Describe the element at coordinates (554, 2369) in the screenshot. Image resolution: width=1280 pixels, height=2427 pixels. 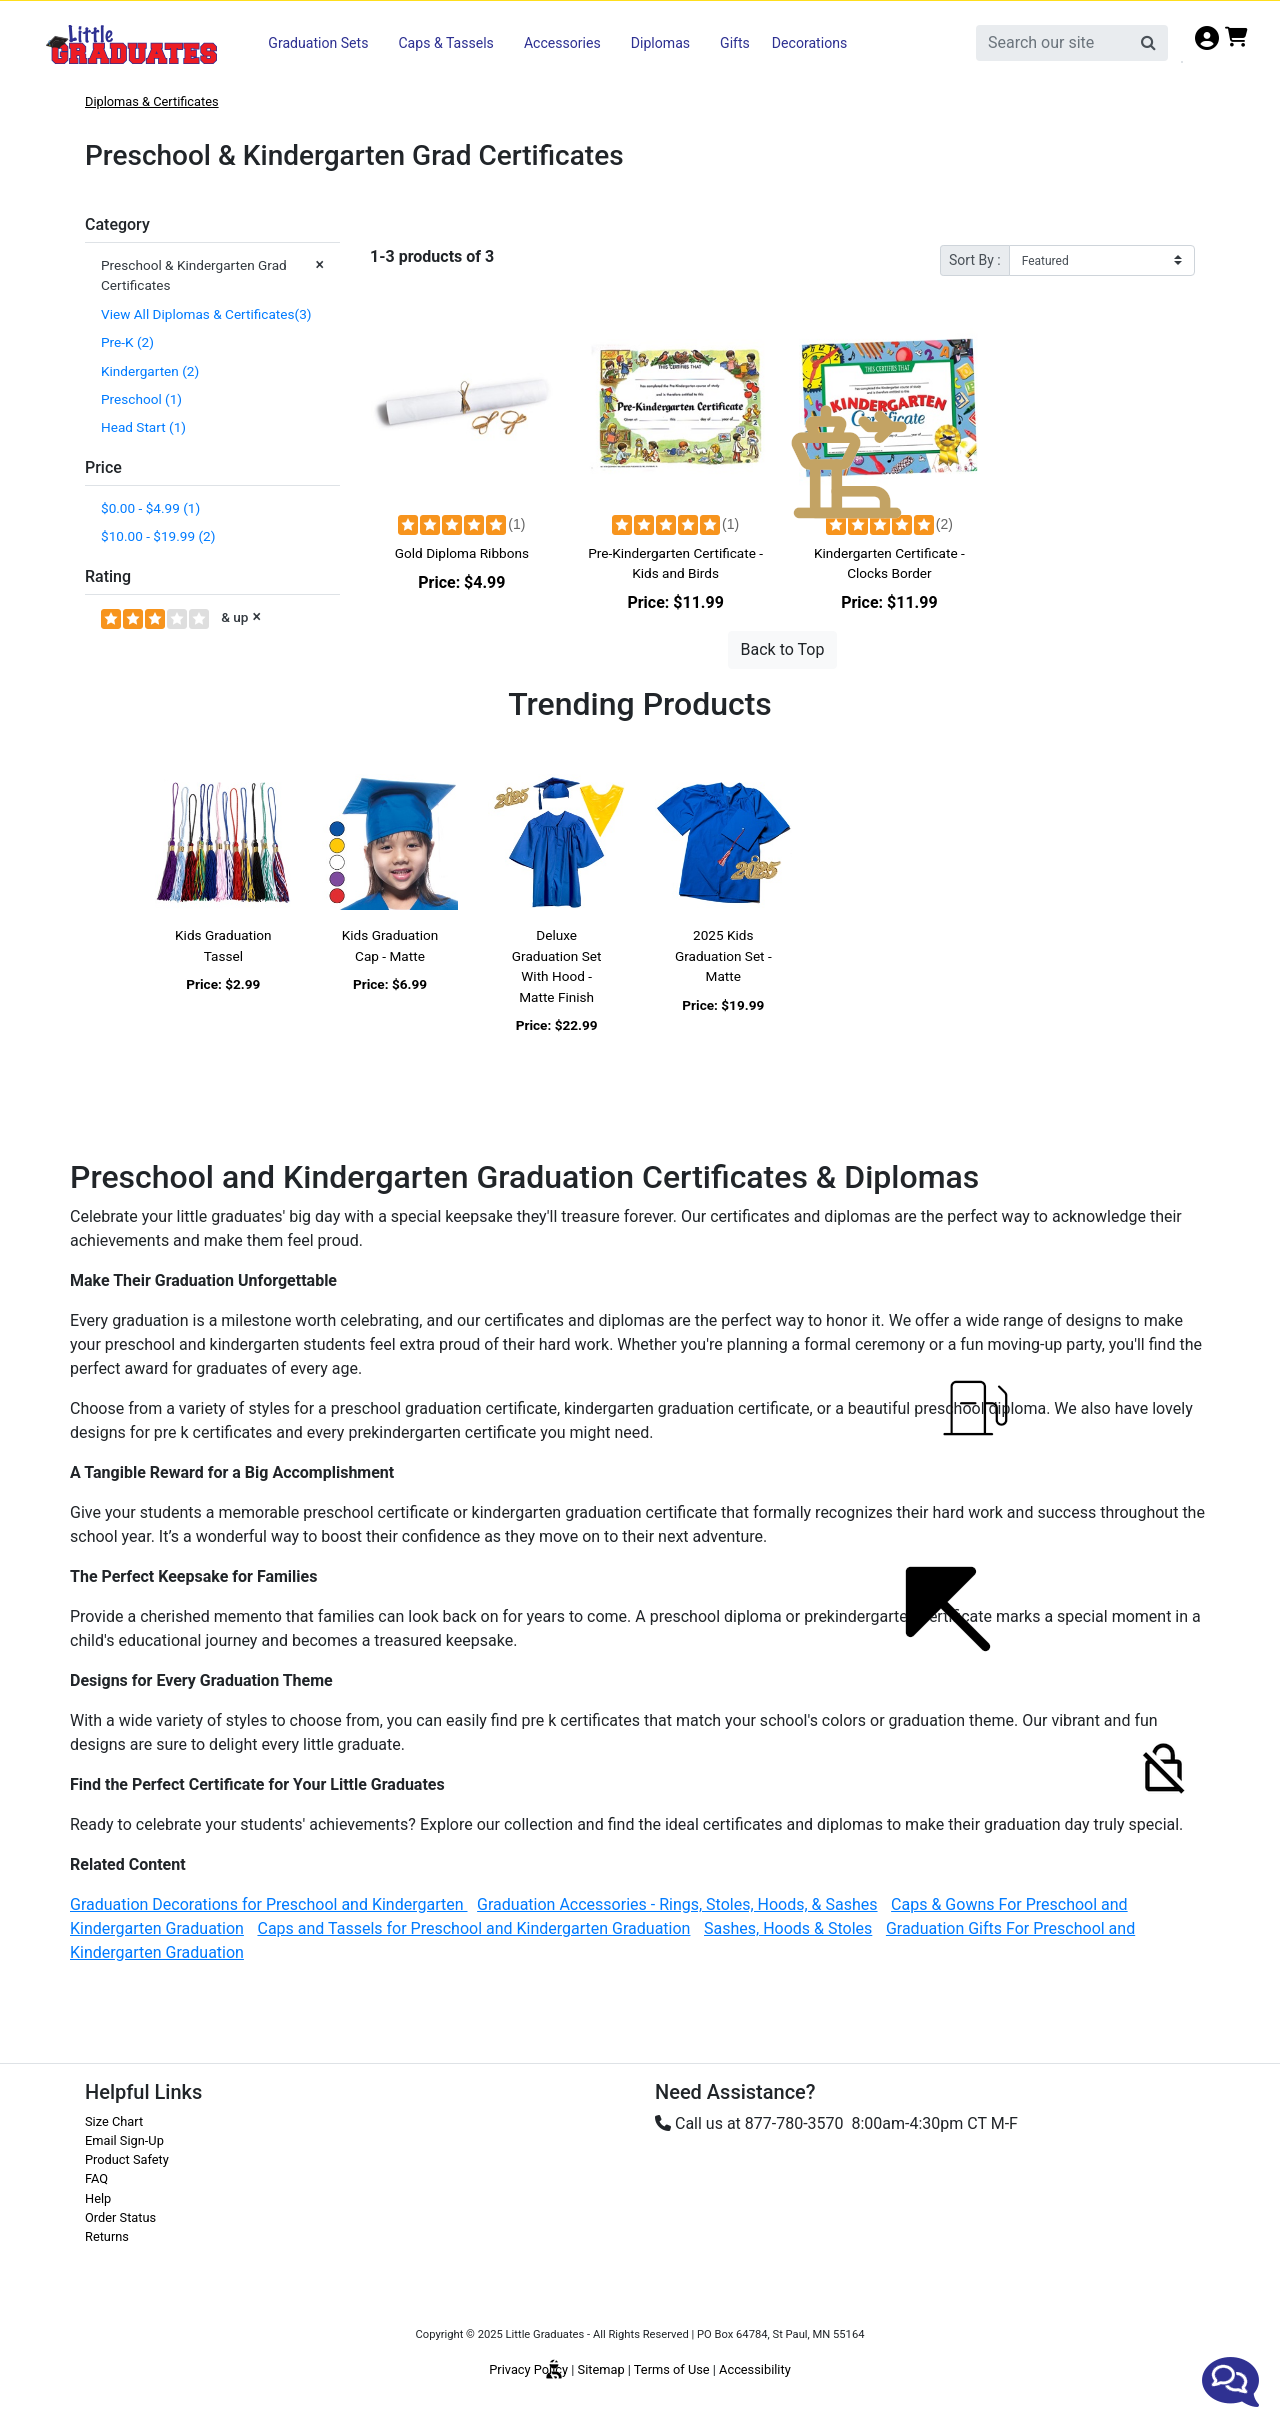
I see `indicates an injured or hurt user` at that location.